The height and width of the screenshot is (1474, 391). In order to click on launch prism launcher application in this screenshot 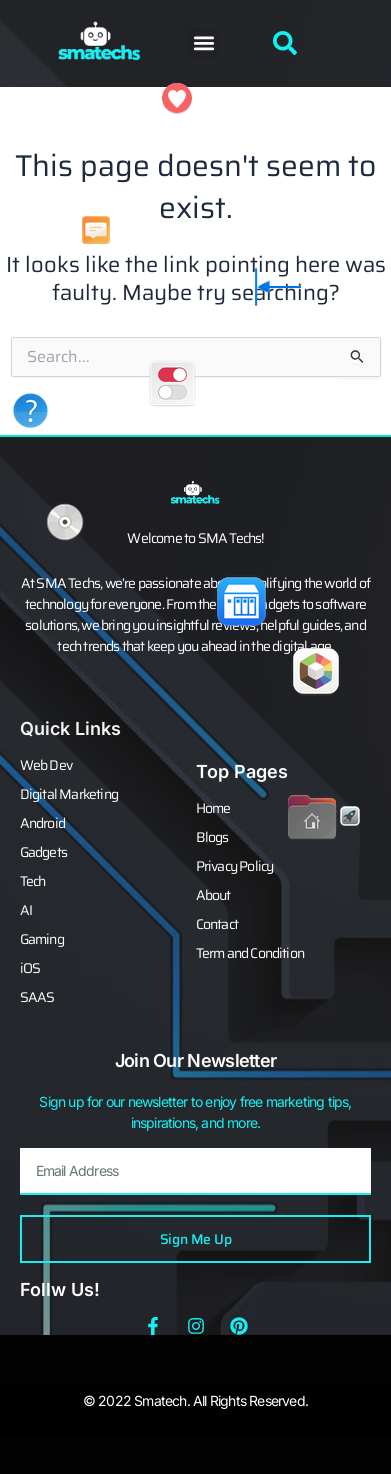, I will do `click(316, 671)`.